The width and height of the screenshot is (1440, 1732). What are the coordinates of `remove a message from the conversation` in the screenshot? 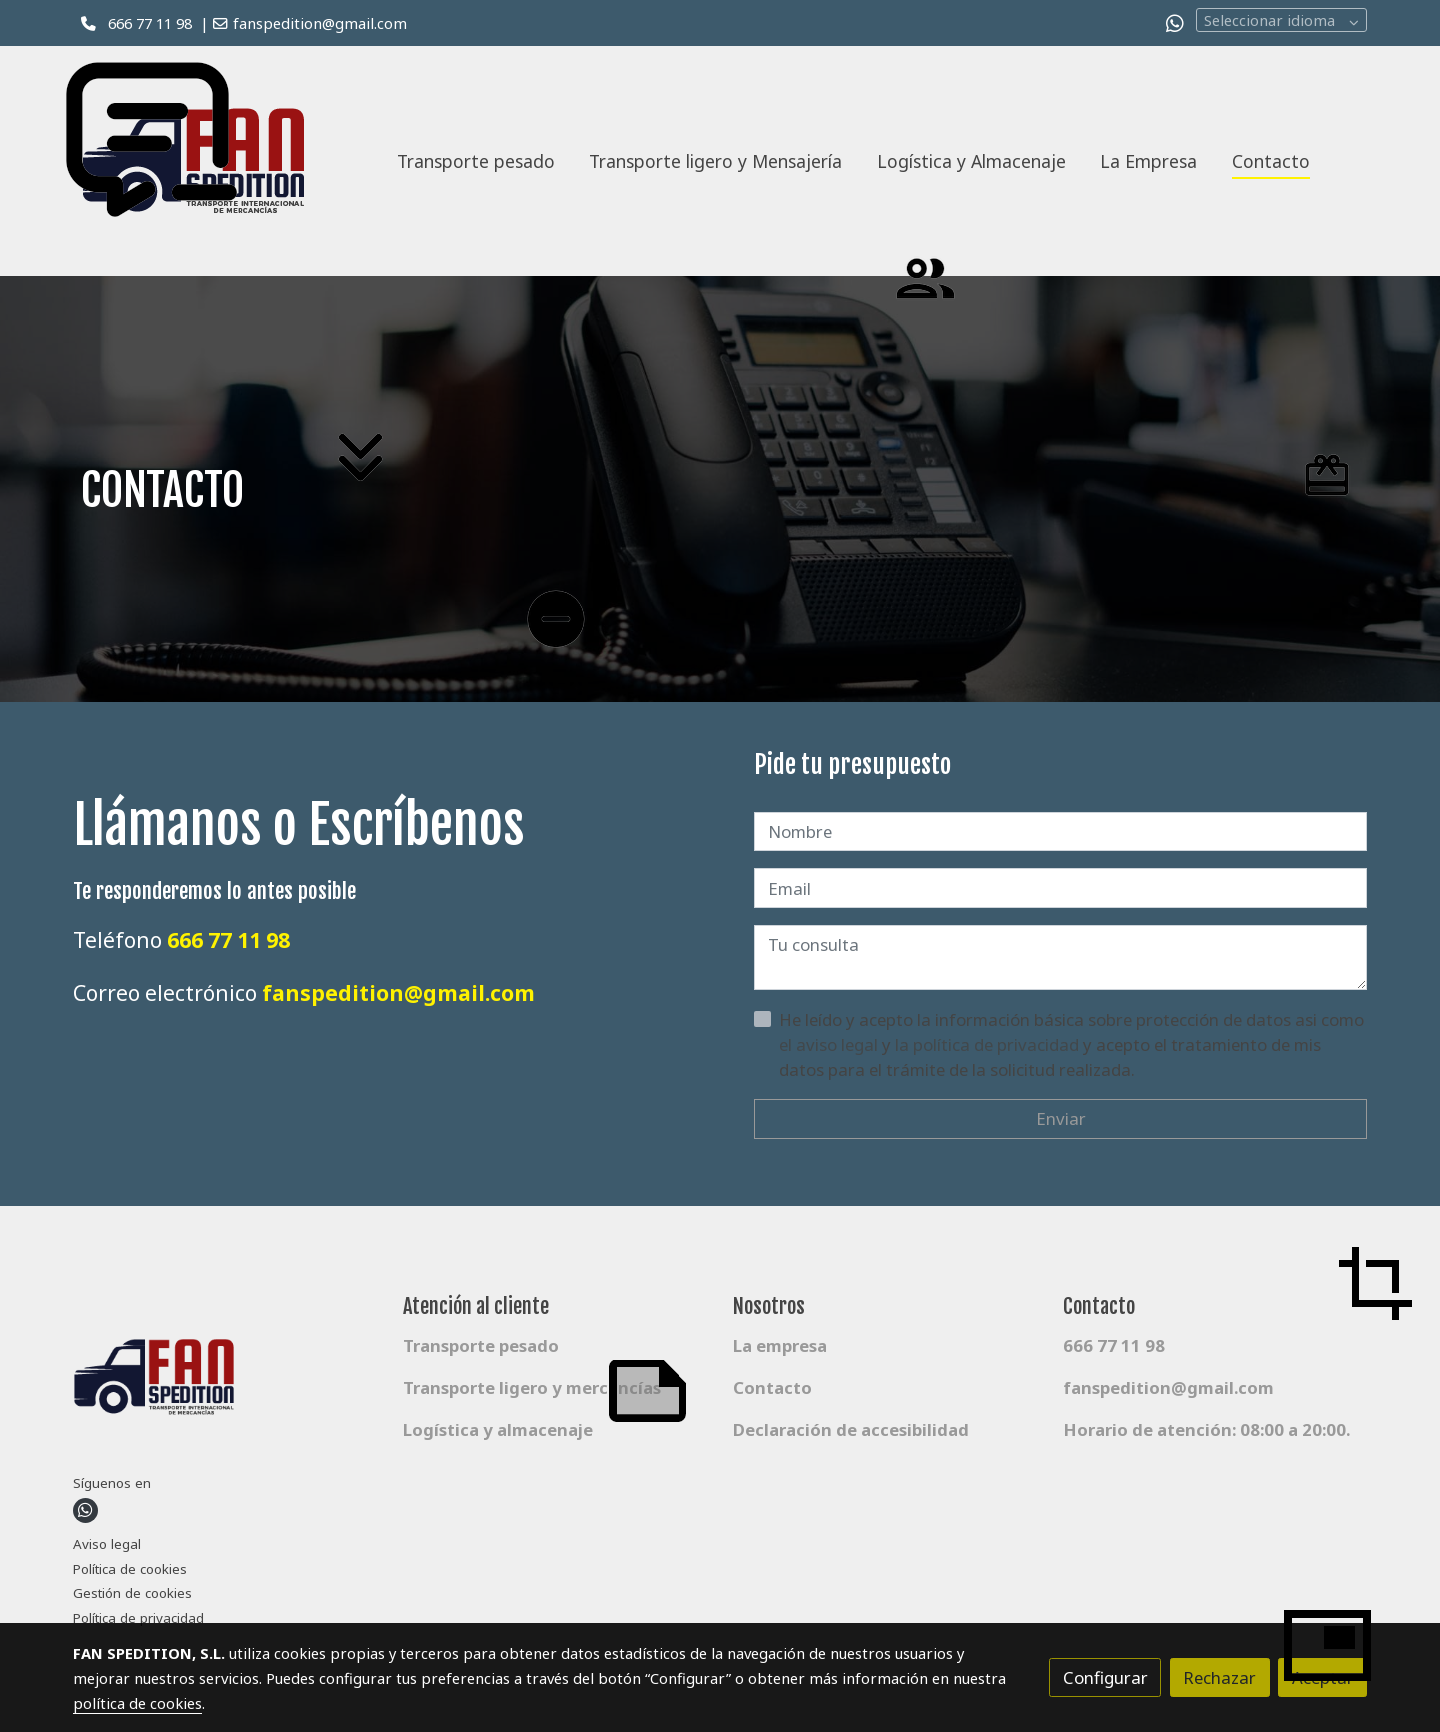 It's located at (147, 135).